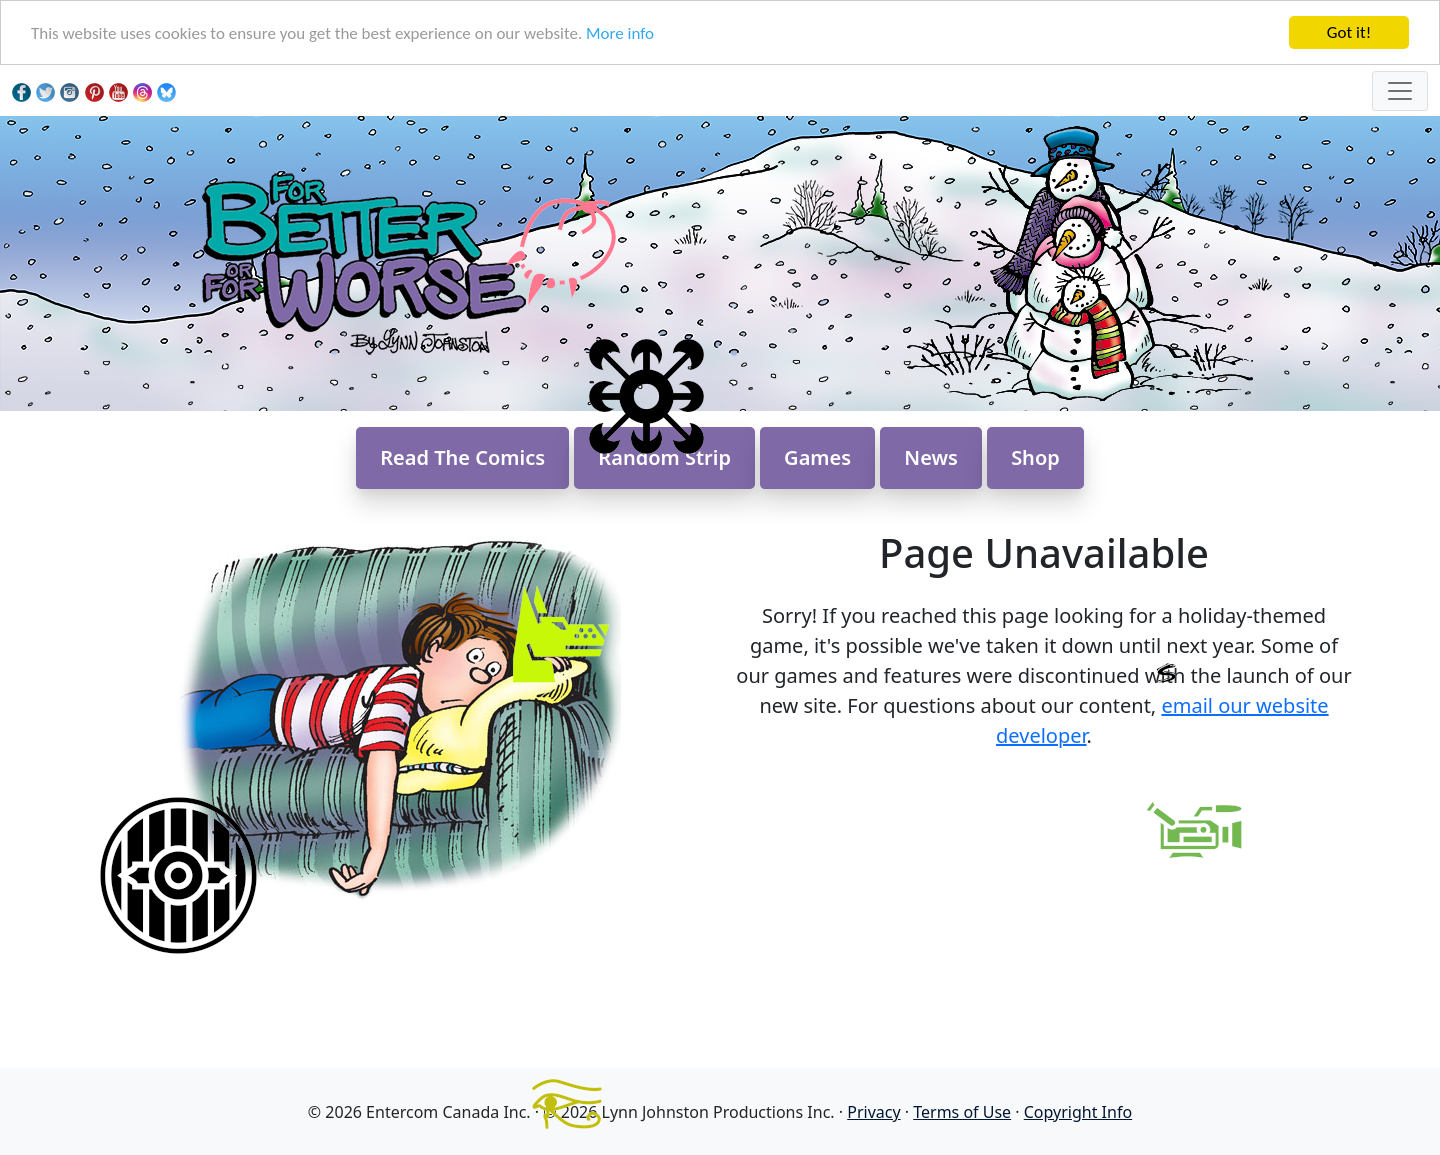 The image size is (1440, 1155). Describe the element at coordinates (1166, 673) in the screenshot. I see `eel creature or fish type in a game inventory` at that location.